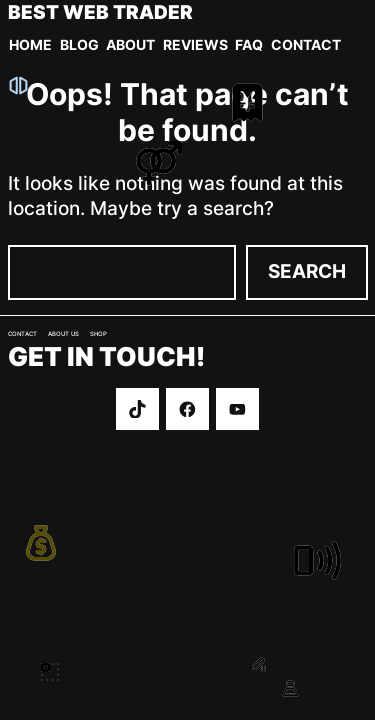 This screenshot has width=375, height=720. What do you see at coordinates (50, 672) in the screenshot?
I see `align content to top-left corner` at bounding box center [50, 672].